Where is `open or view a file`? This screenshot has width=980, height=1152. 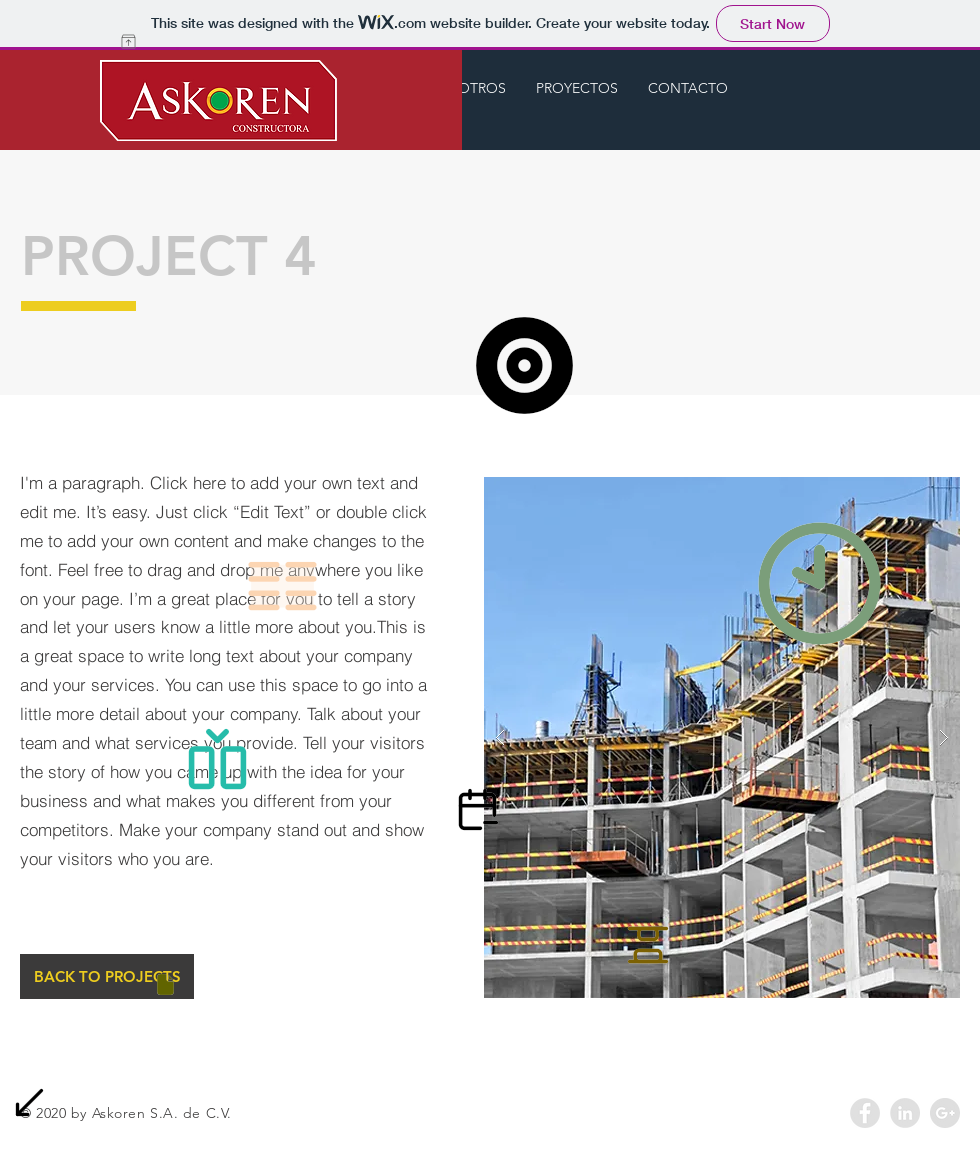
open or view a file is located at coordinates (165, 984).